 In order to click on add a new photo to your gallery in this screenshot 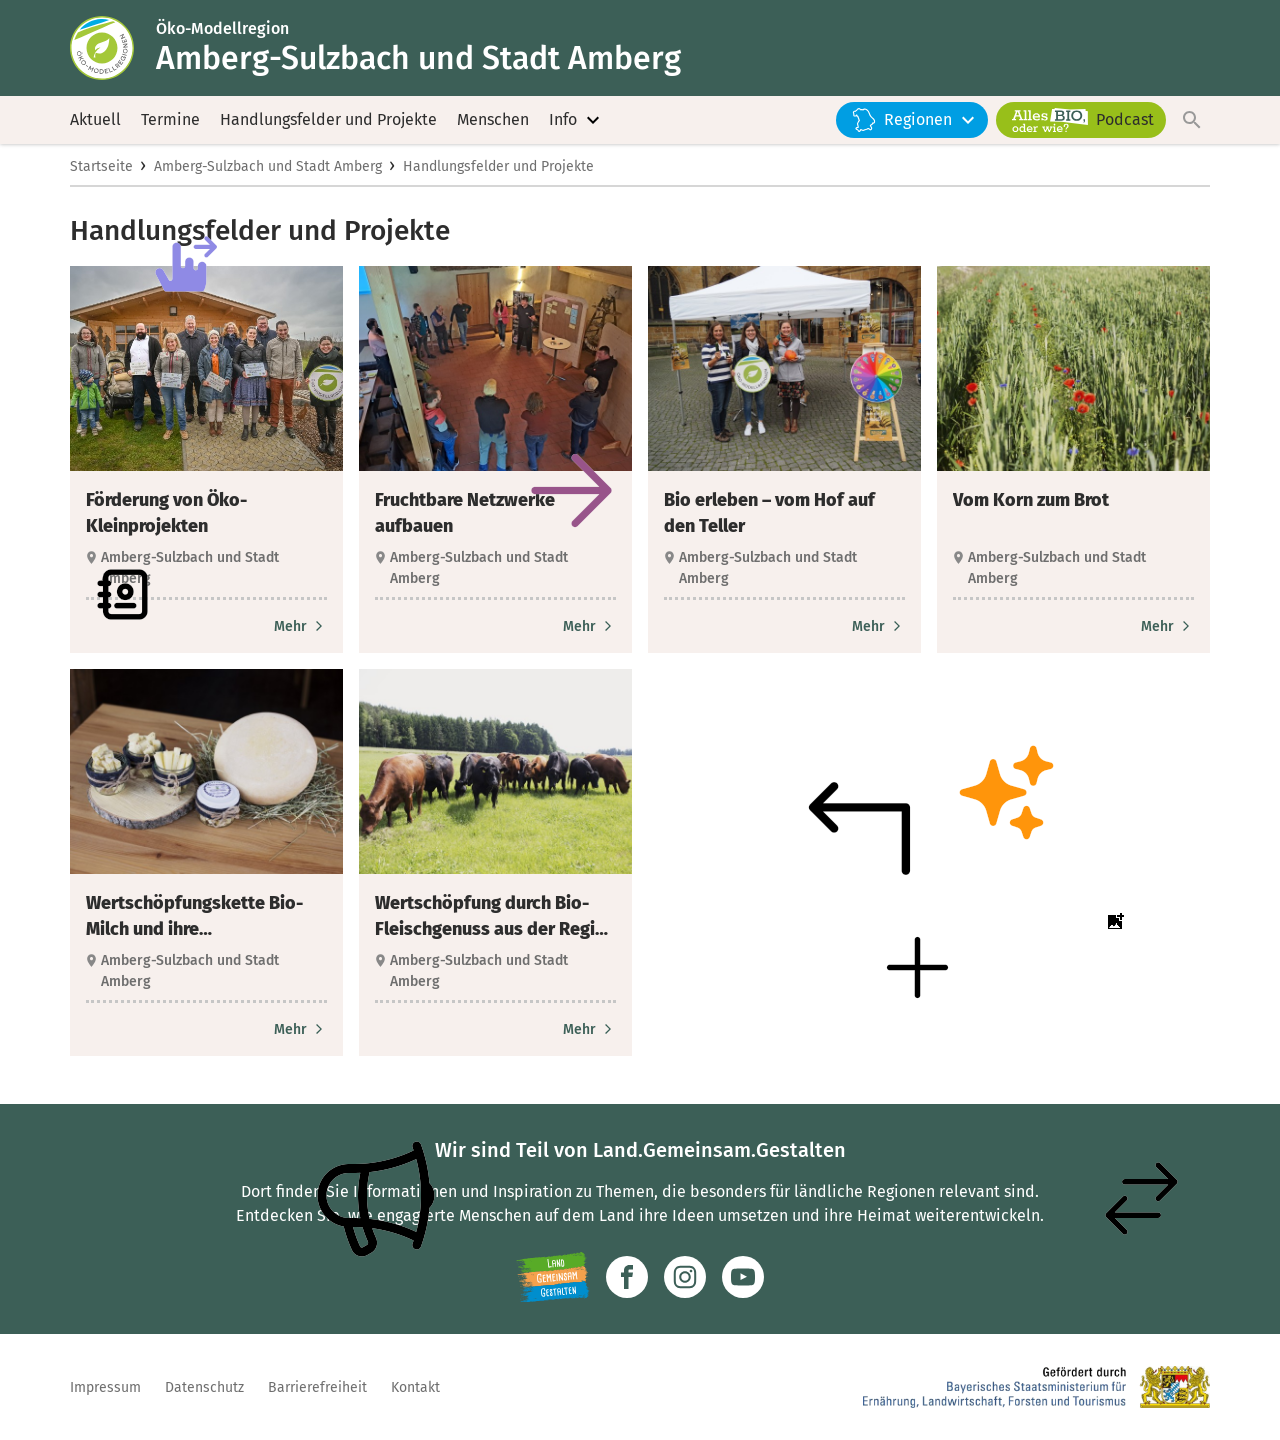, I will do `click(1115, 921)`.